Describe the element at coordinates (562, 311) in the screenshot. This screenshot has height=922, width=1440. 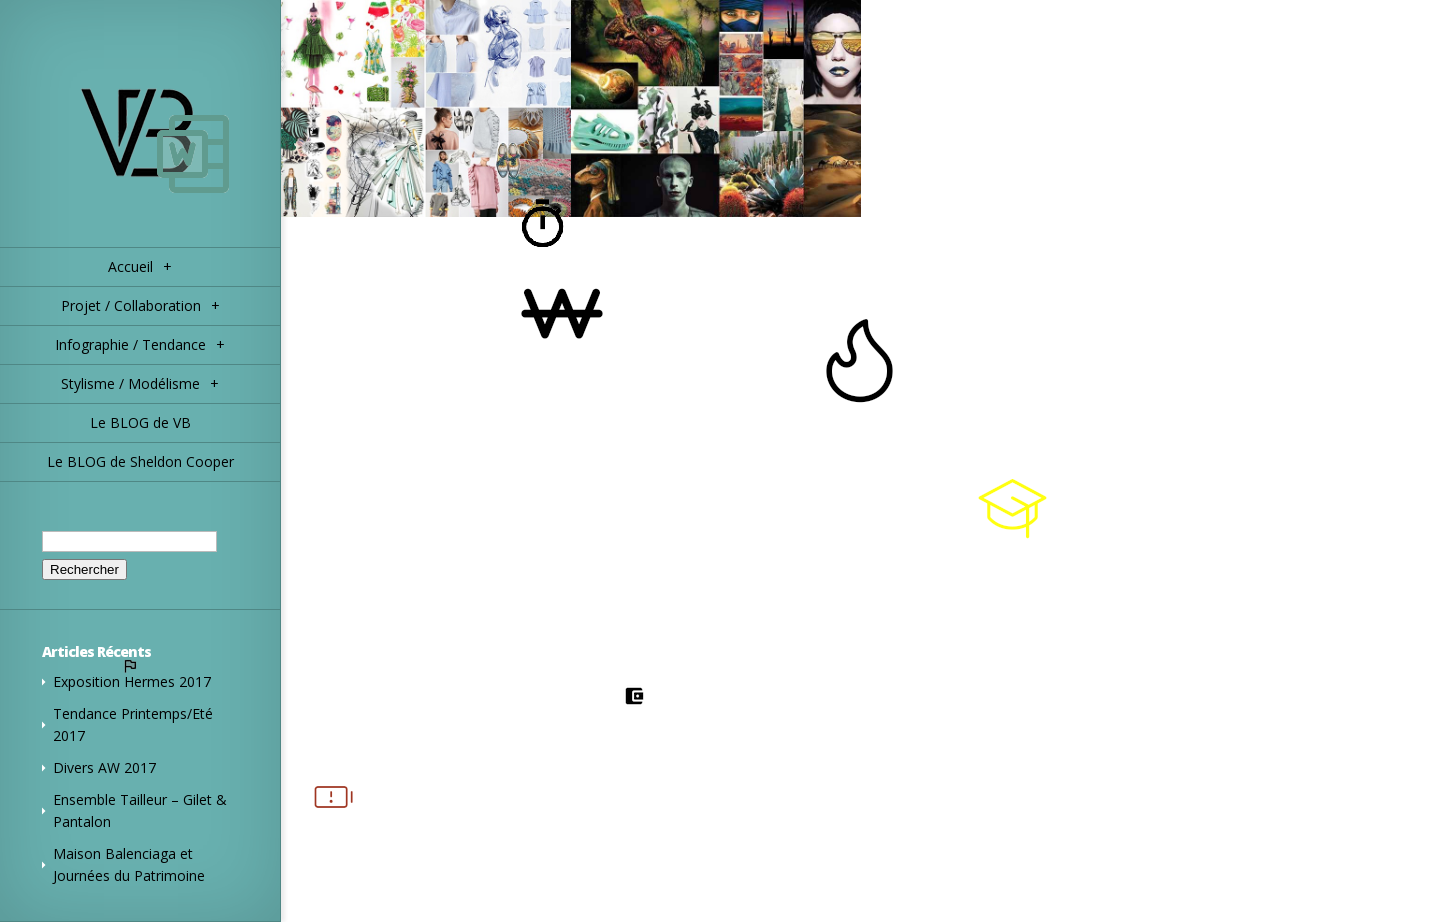
I see `indicates south korean won currency` at that location.